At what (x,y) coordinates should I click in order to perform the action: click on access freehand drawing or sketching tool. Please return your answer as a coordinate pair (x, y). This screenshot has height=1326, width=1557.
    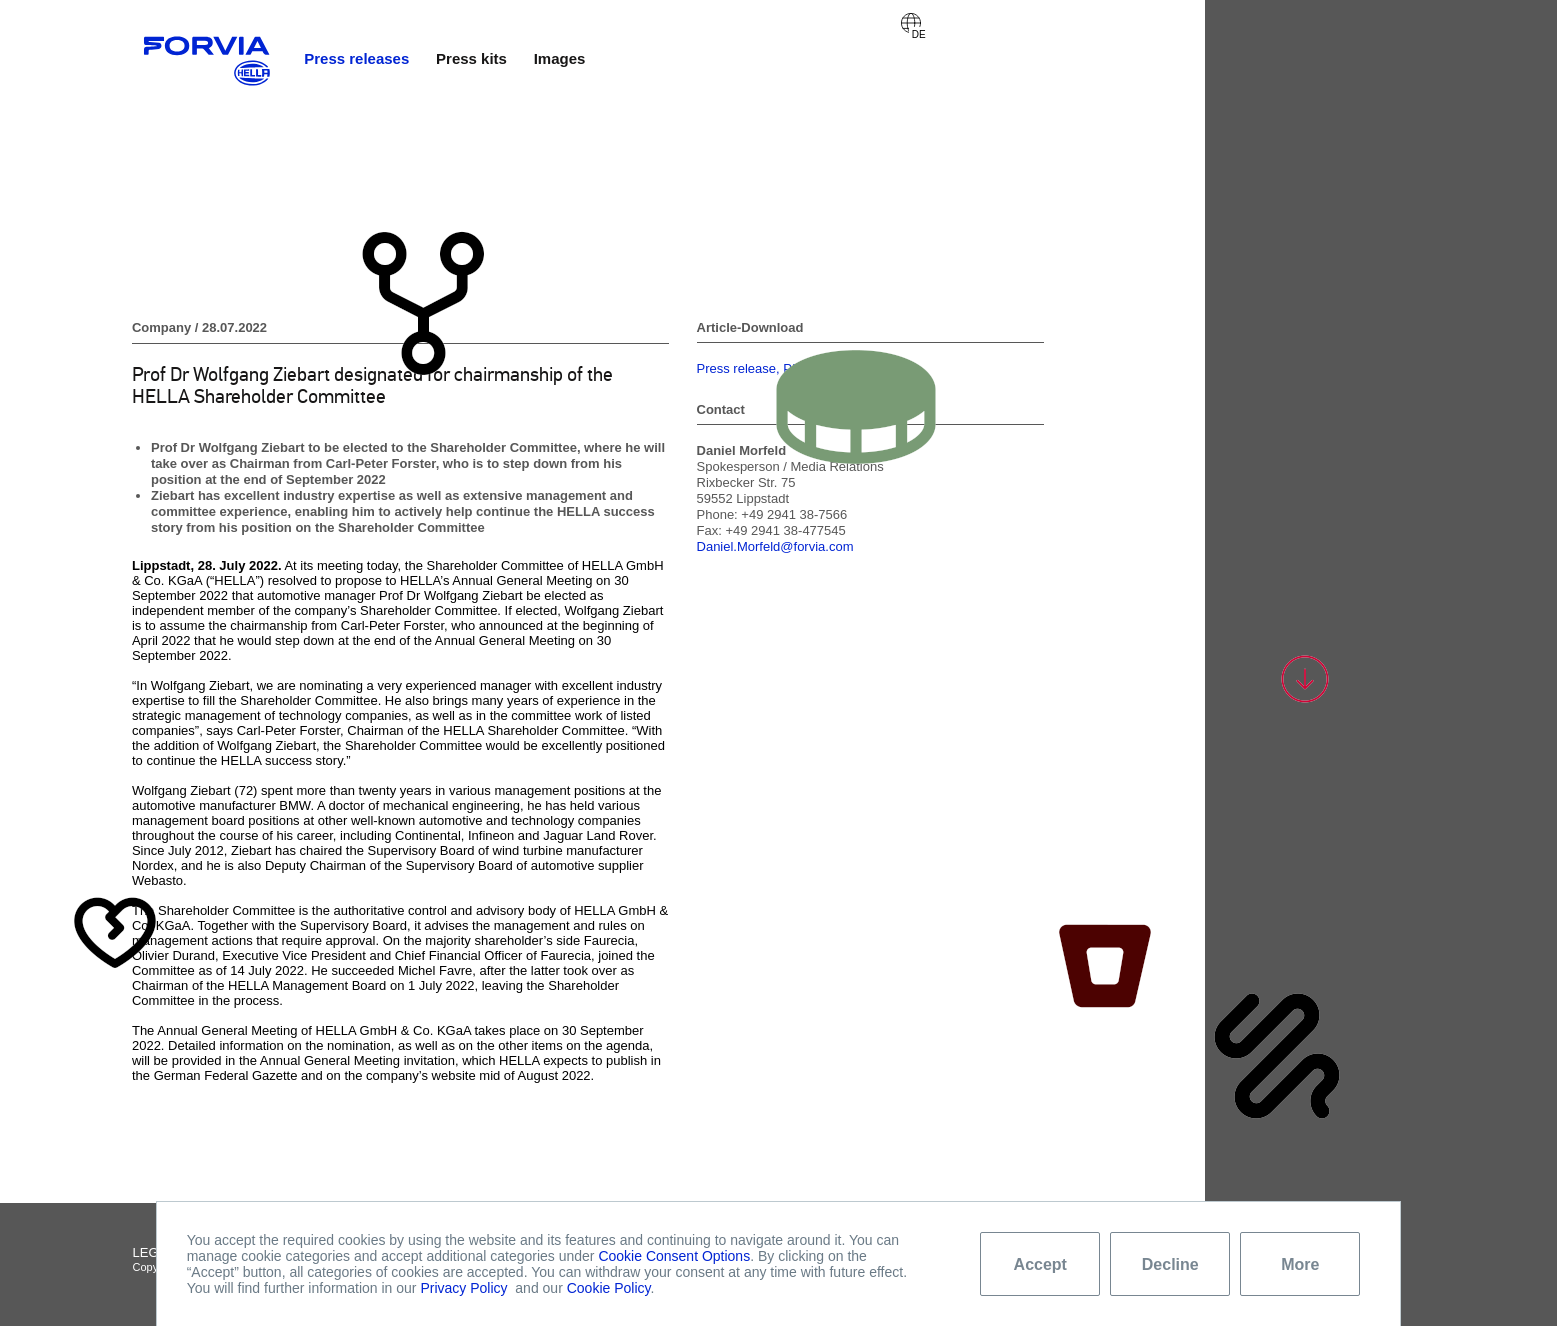
    Looking at the image, I should click on (1277, 1056).